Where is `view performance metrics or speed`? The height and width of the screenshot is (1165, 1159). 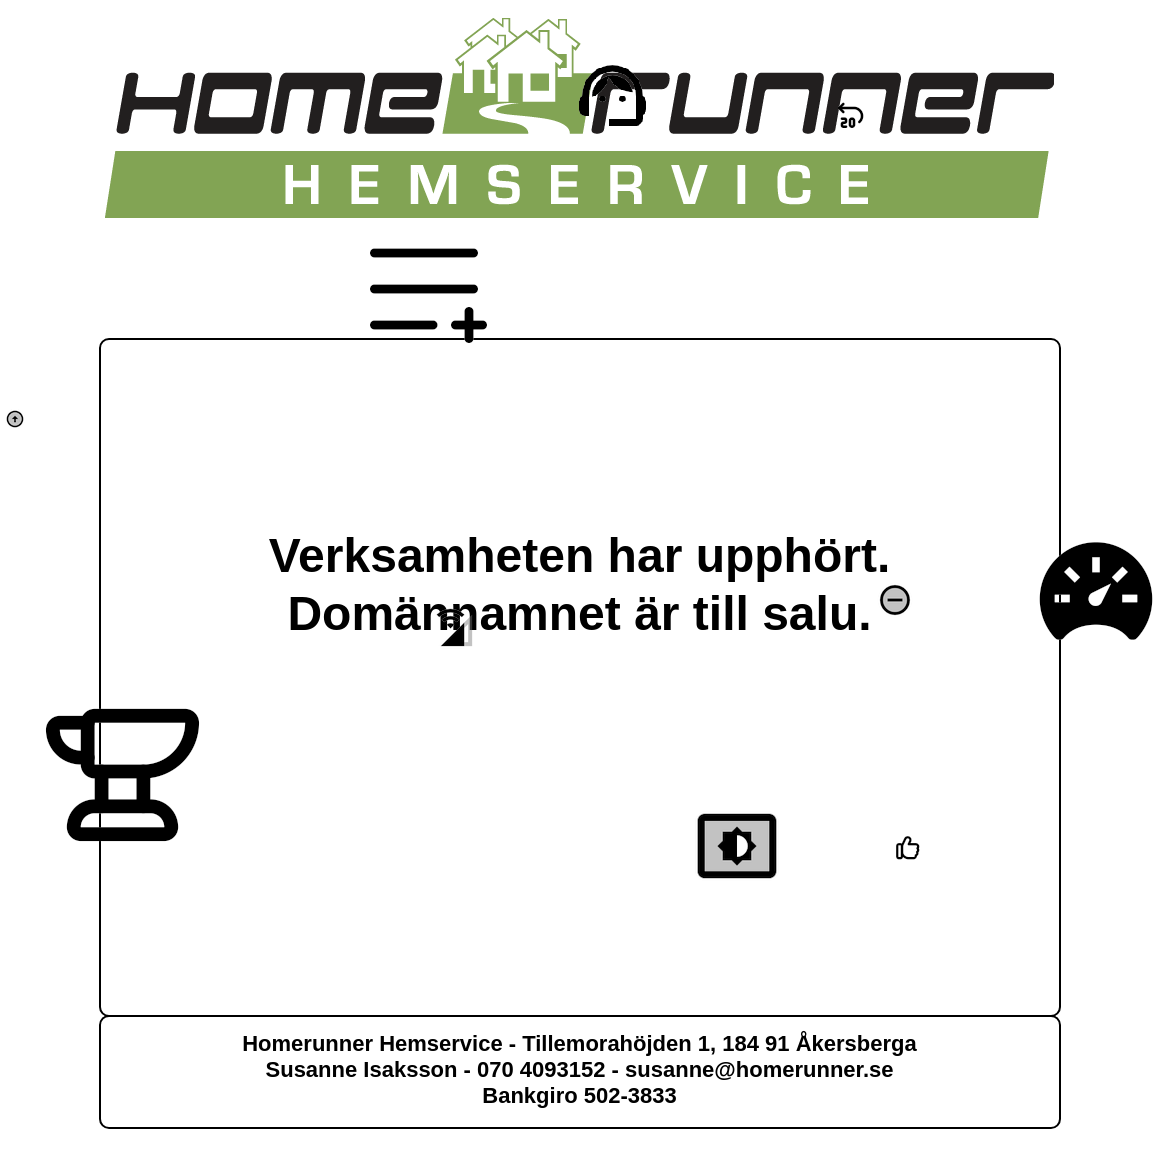
view performance metrics or speed is located at coordinates (1096, 591).